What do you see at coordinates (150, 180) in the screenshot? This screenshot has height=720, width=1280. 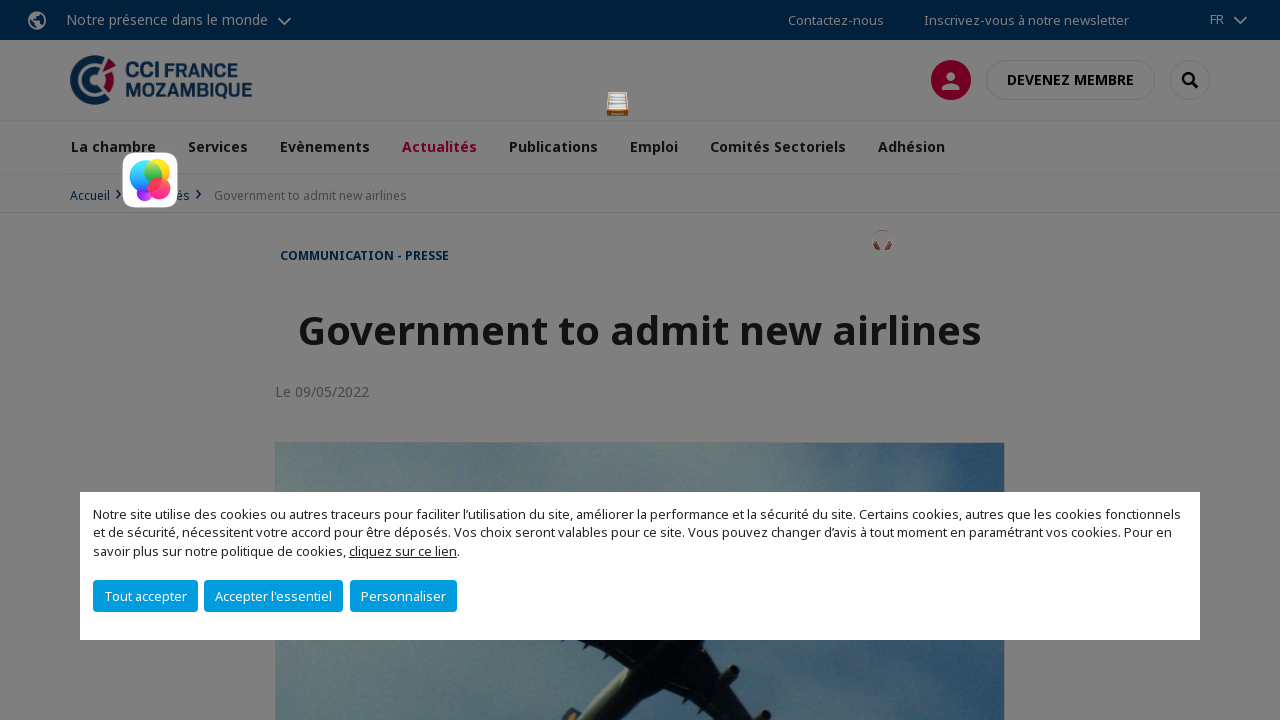 I see `open Game Center to view achievements and leaderboards` at bounding box center [150, 180].